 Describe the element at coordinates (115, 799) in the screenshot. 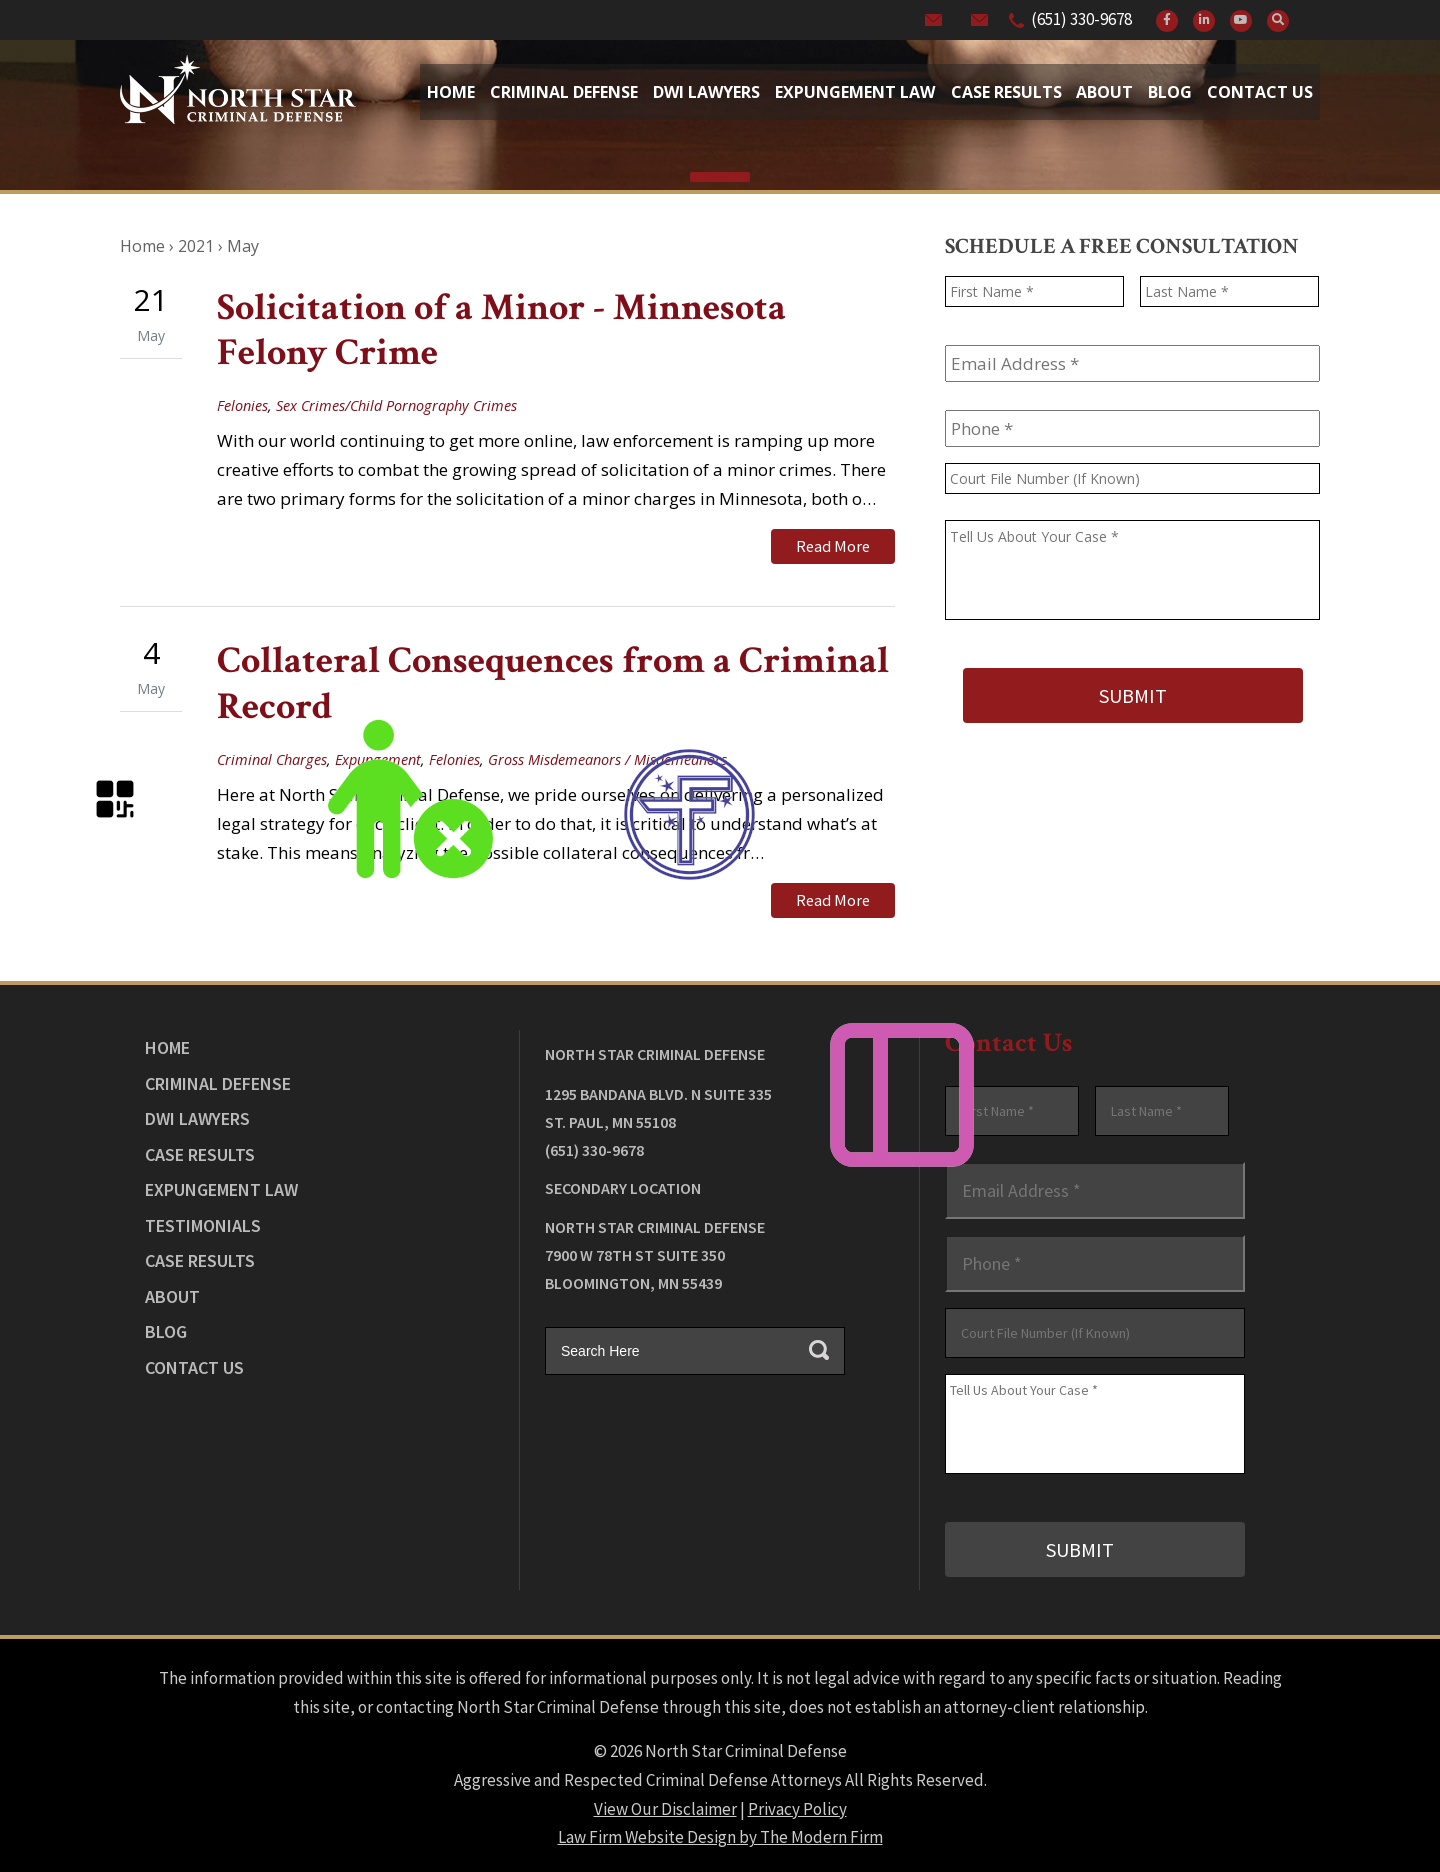

I see `scan or generate a qr code` at that location.